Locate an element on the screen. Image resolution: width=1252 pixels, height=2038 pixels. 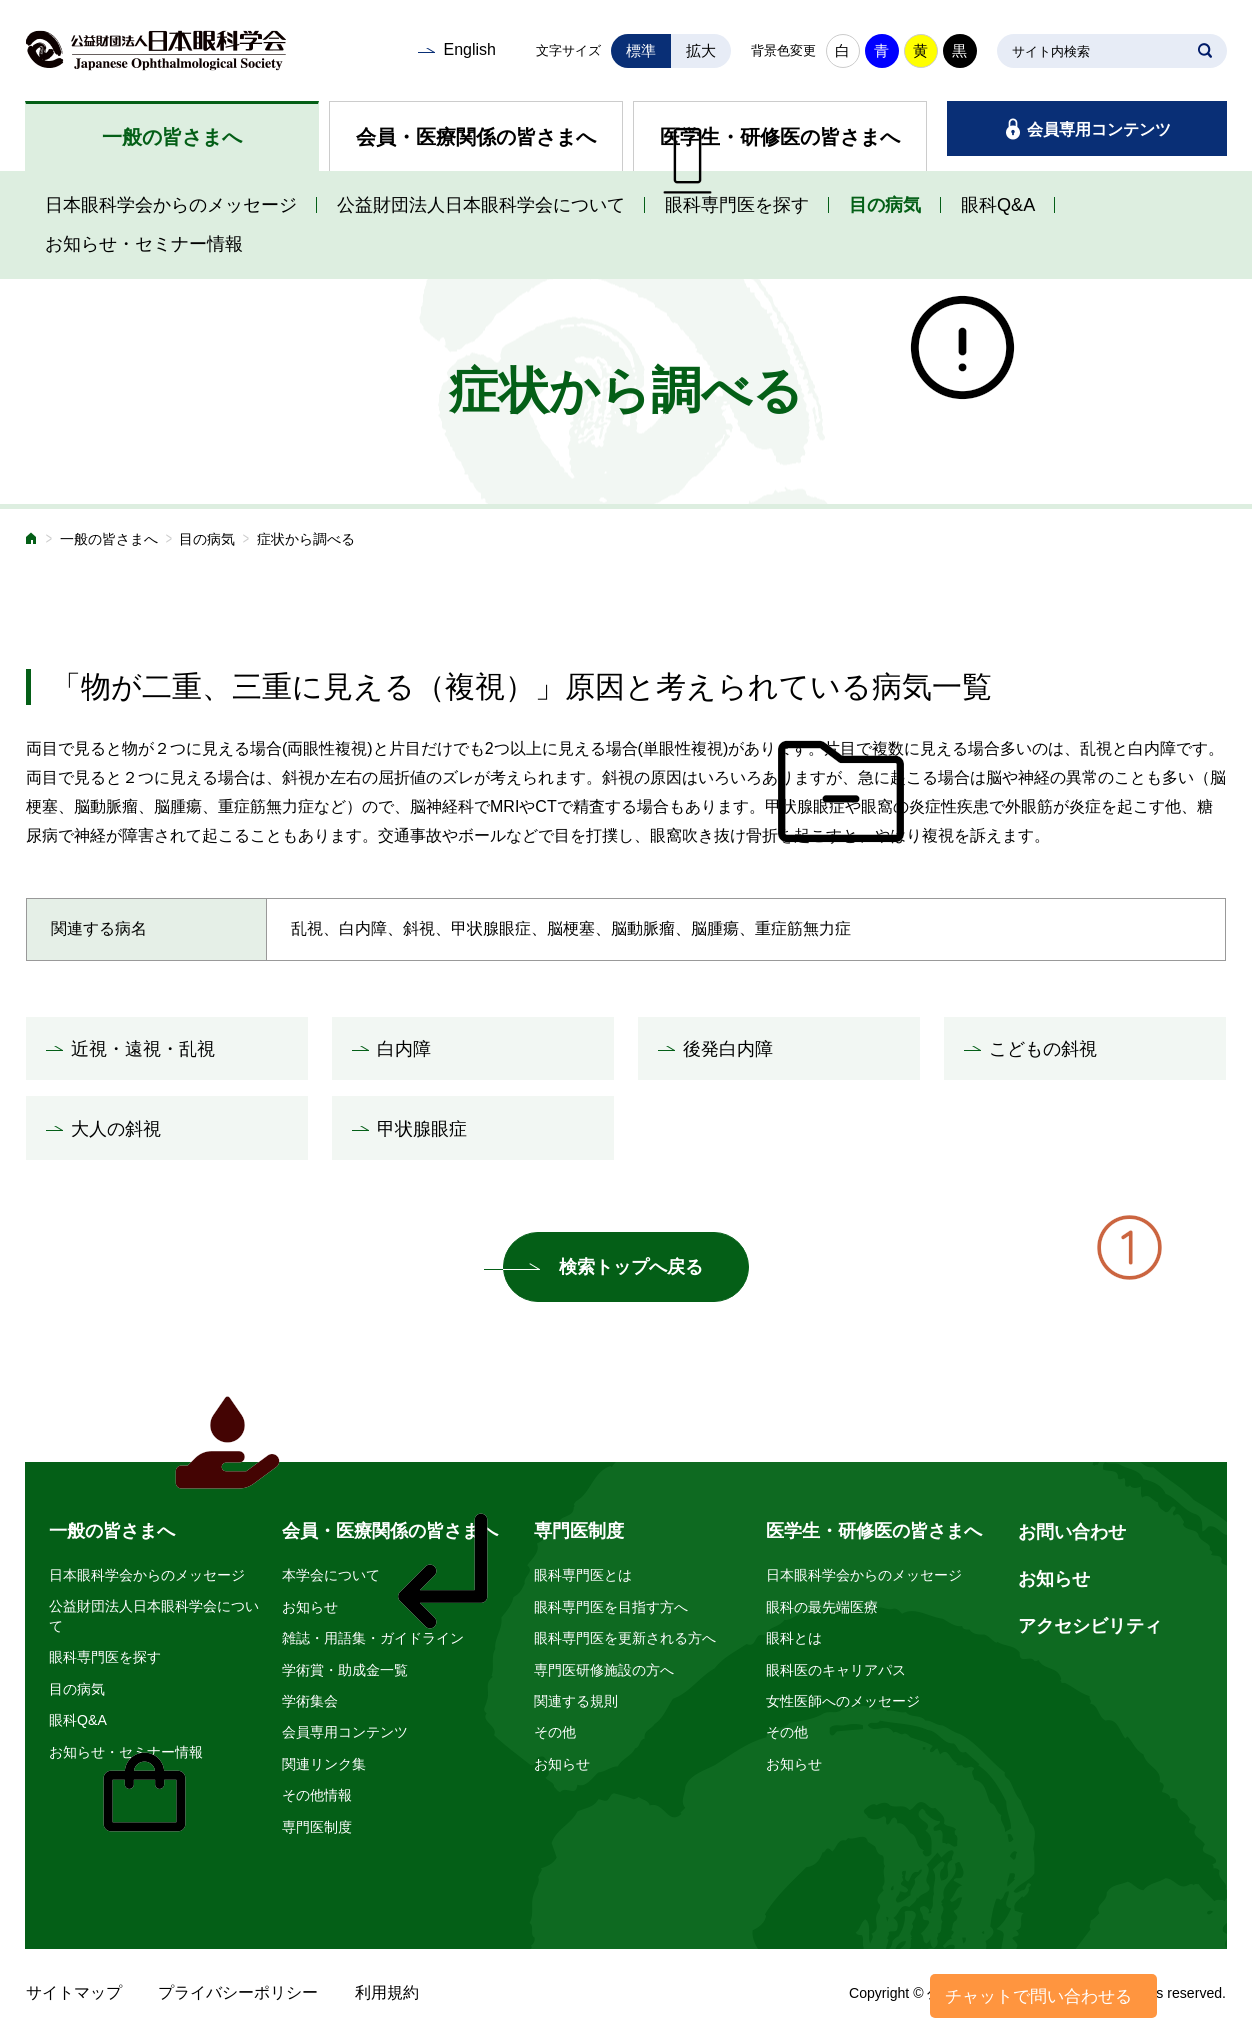
align object to bottom edge is located at coordinates (687, 159).